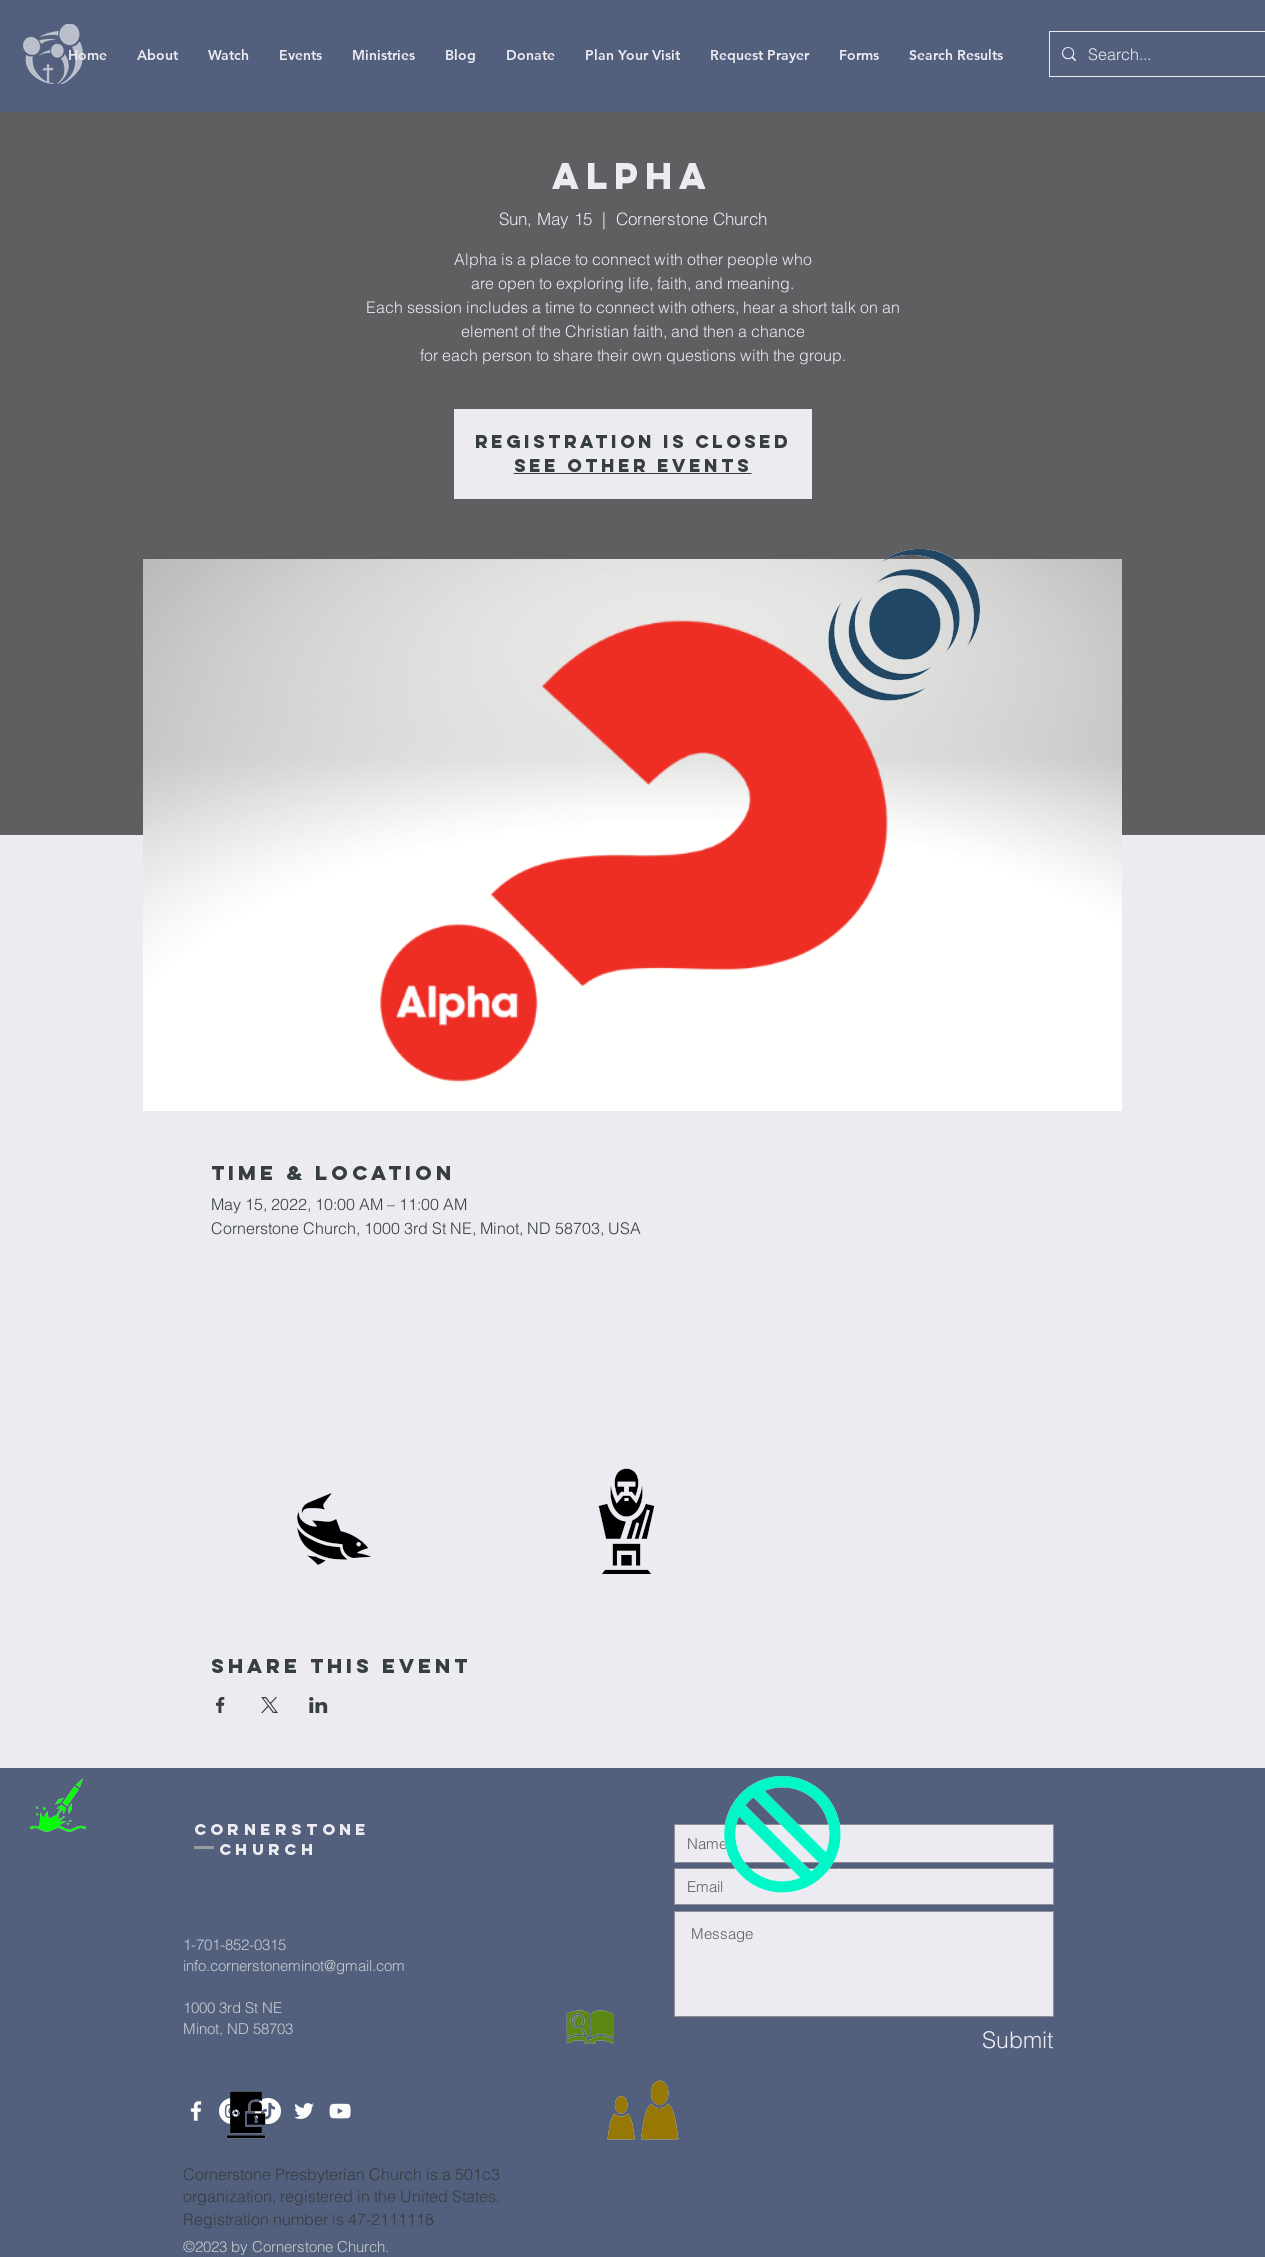 The height and width of the screenshot is (2257, 1265). I want to click on access philosophy or humanities content, so click(626, 1519).